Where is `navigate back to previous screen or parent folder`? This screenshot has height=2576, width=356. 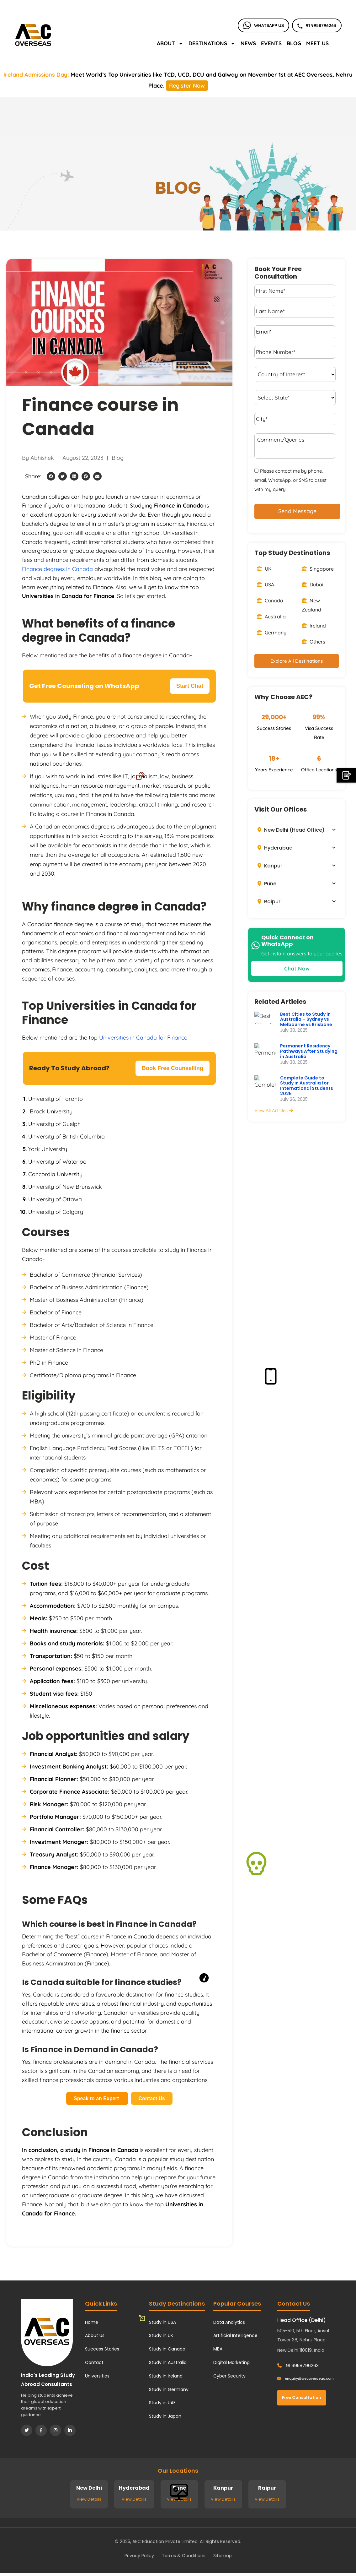
navigate back to previous screen or parent folder is located at coordinates (142, 2318).